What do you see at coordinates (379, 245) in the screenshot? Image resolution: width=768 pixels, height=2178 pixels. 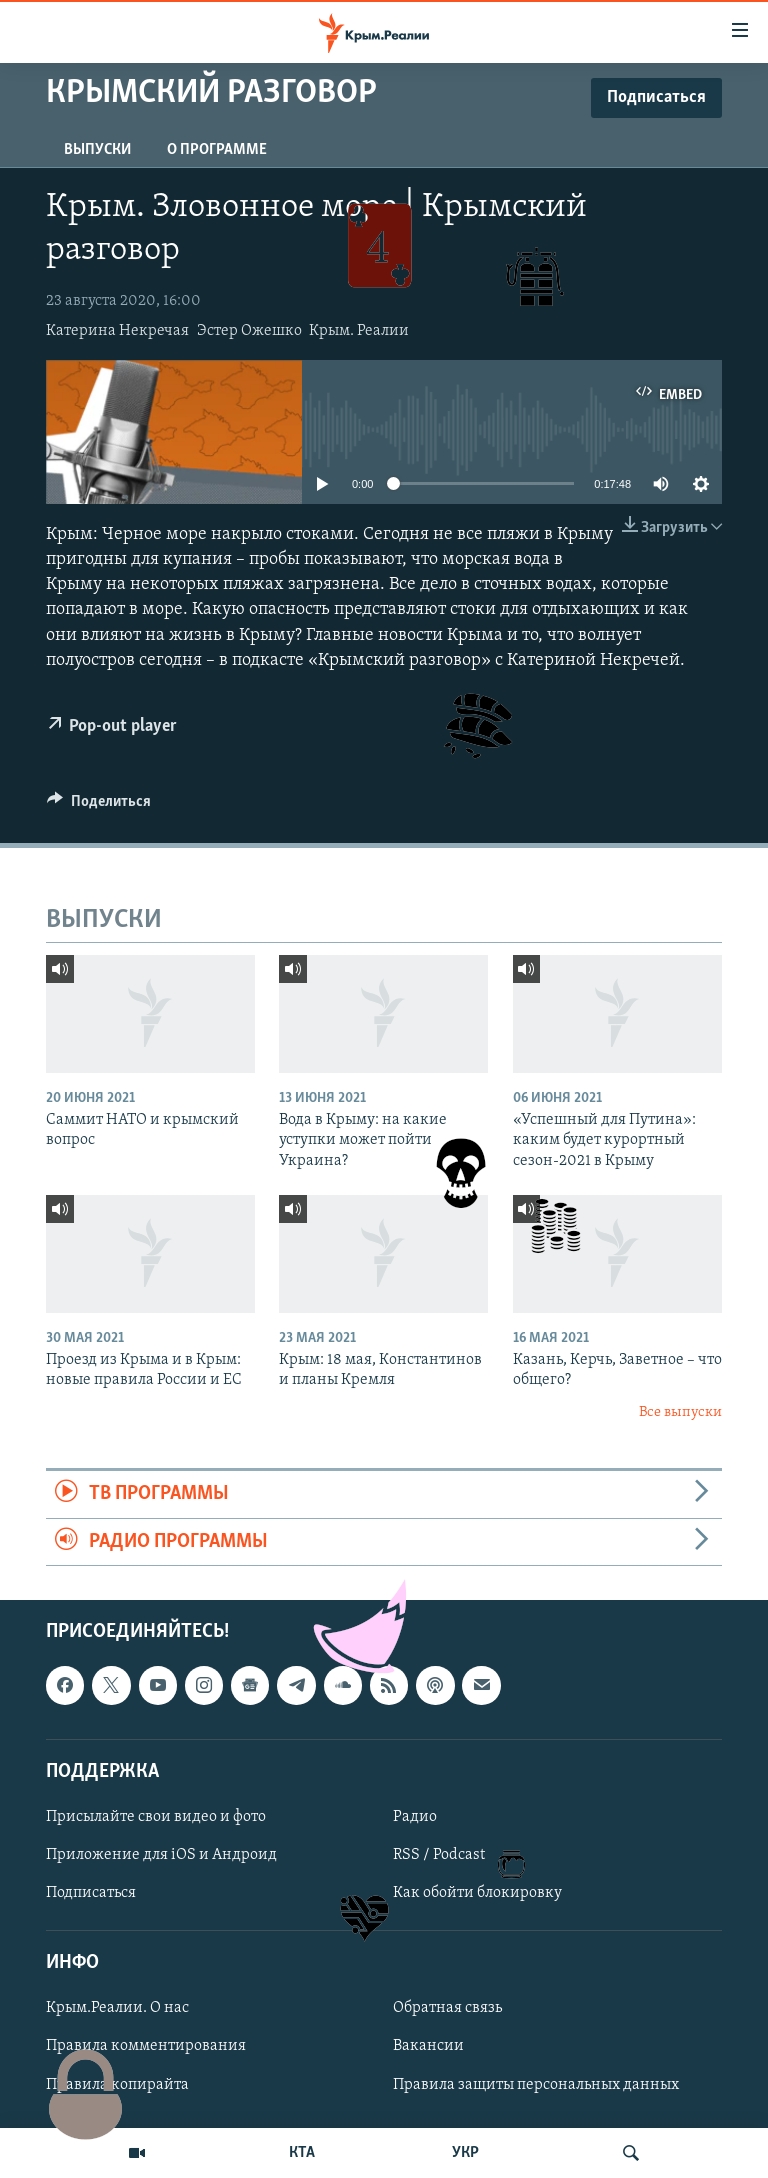 I see `play the four of clubs card` at bounding box center [379, 245].